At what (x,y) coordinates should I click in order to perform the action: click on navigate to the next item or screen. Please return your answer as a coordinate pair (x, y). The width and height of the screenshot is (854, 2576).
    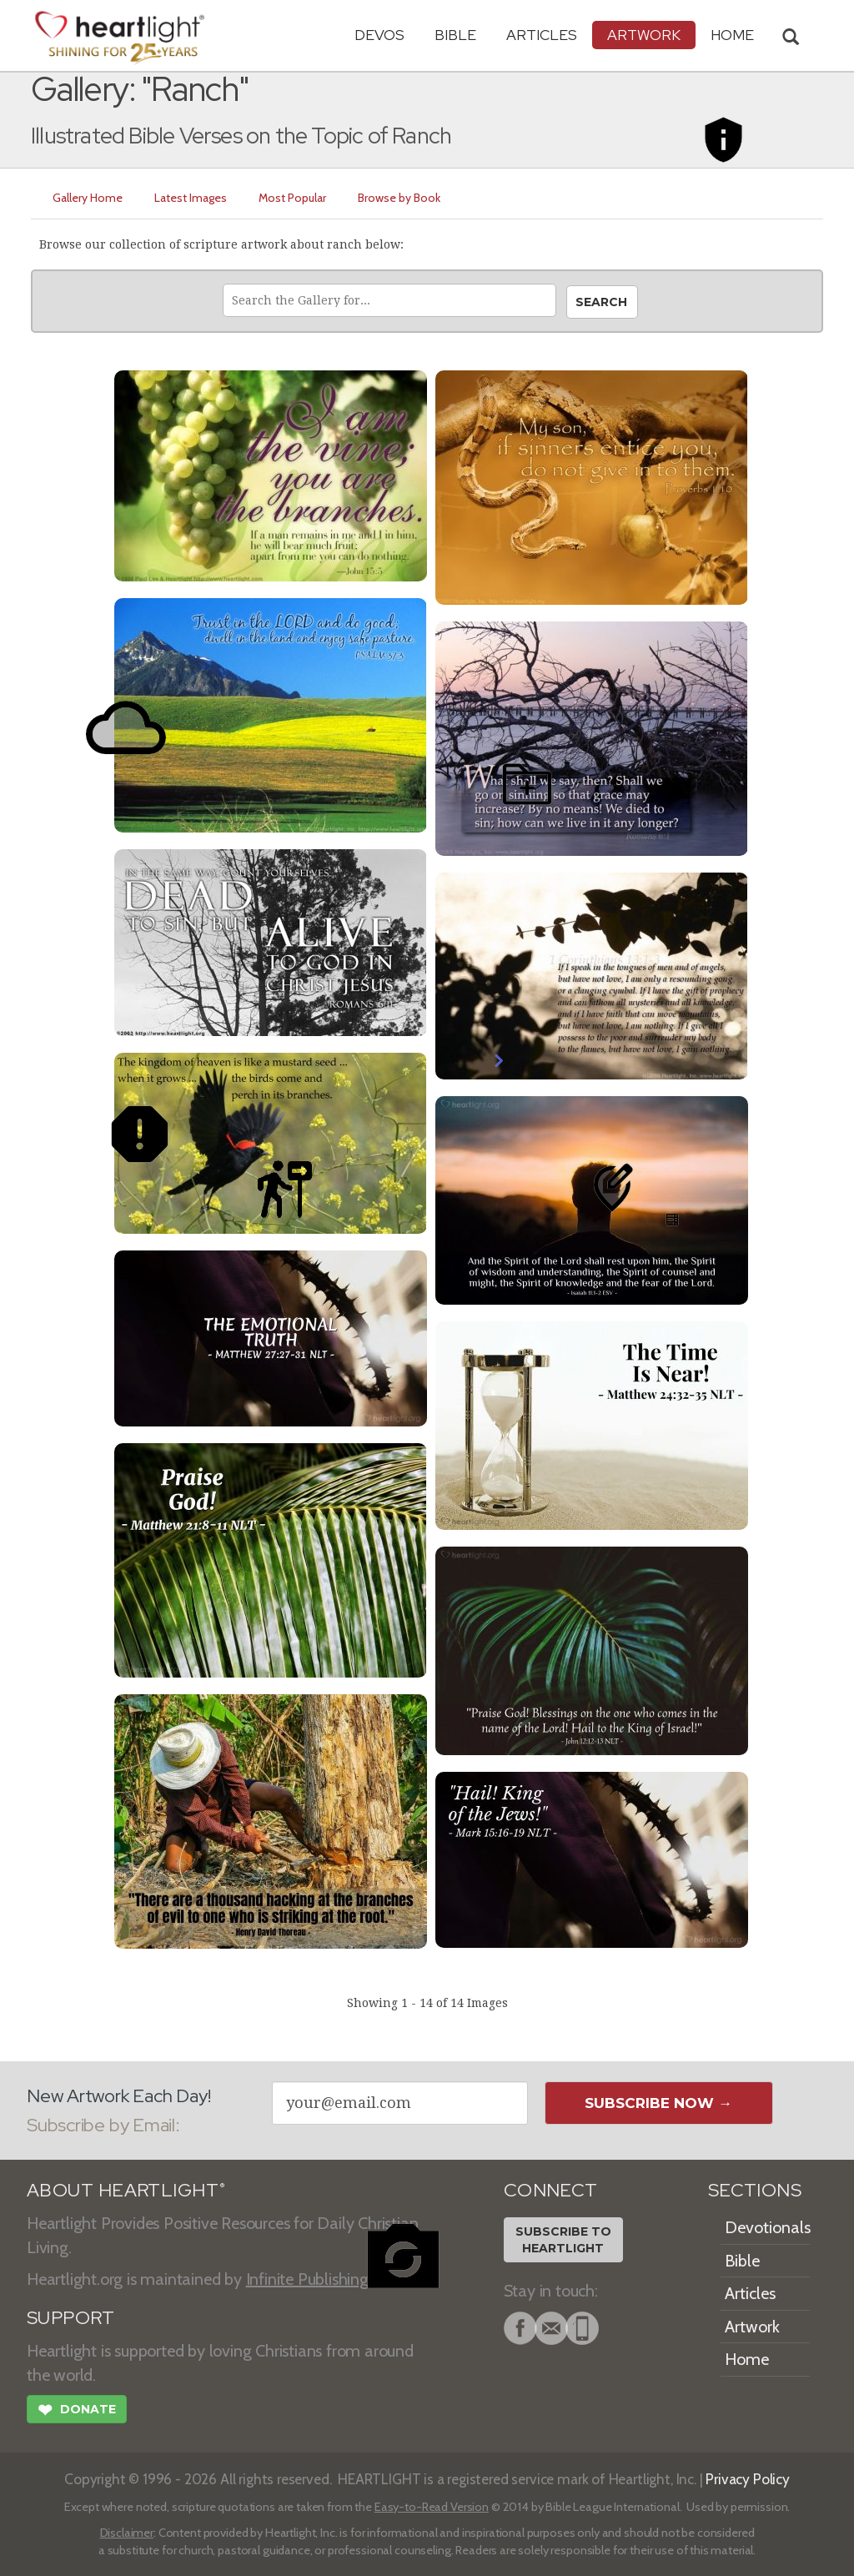
    Looking at the image, I should click on (498, 1060).